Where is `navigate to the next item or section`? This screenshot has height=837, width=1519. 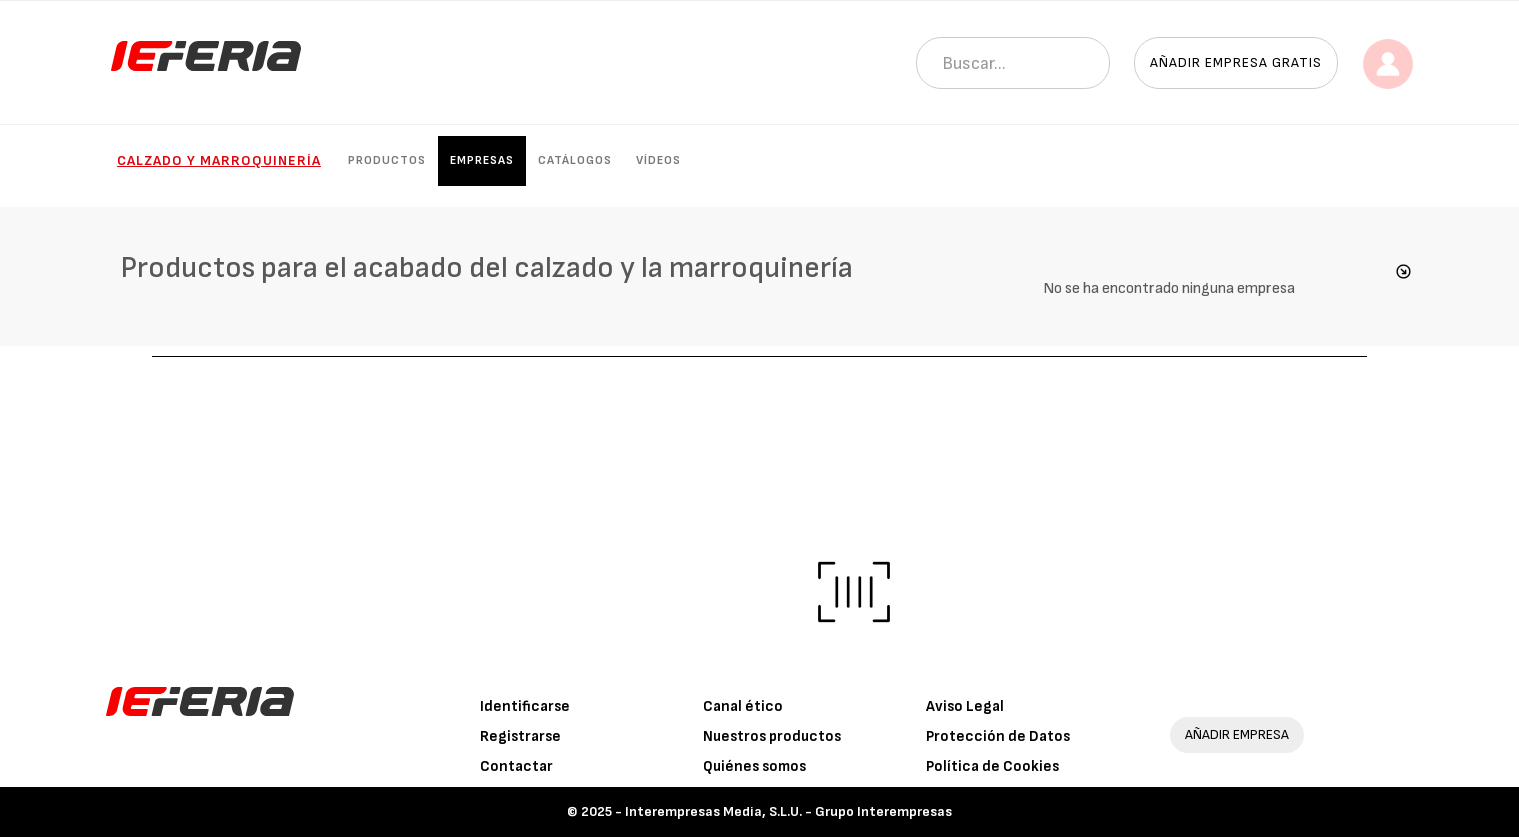
navigate to the next item or section is located at coordinates (1403, 271).